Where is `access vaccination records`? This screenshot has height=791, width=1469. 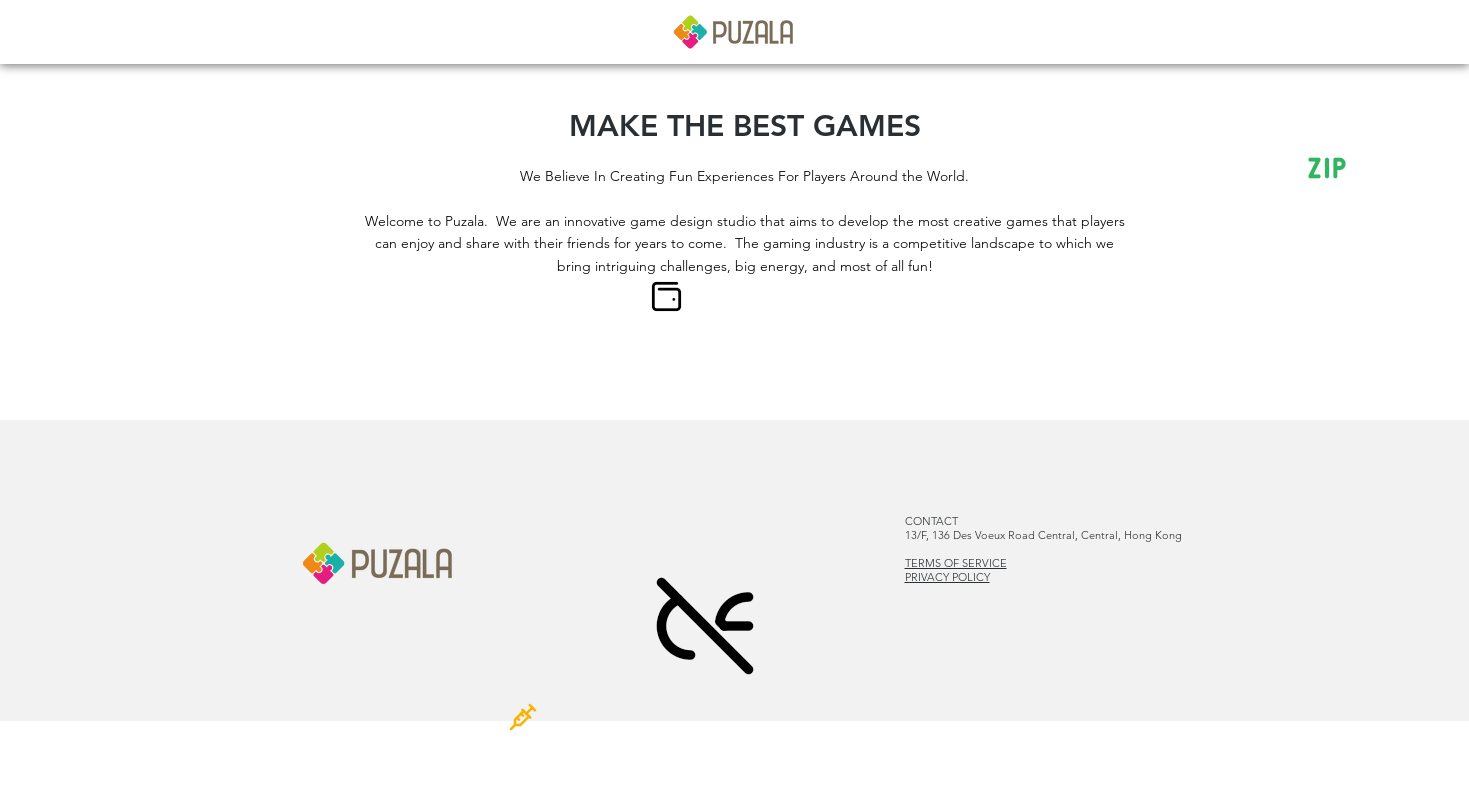 access vaccination records is located at coordinates (523, 717).